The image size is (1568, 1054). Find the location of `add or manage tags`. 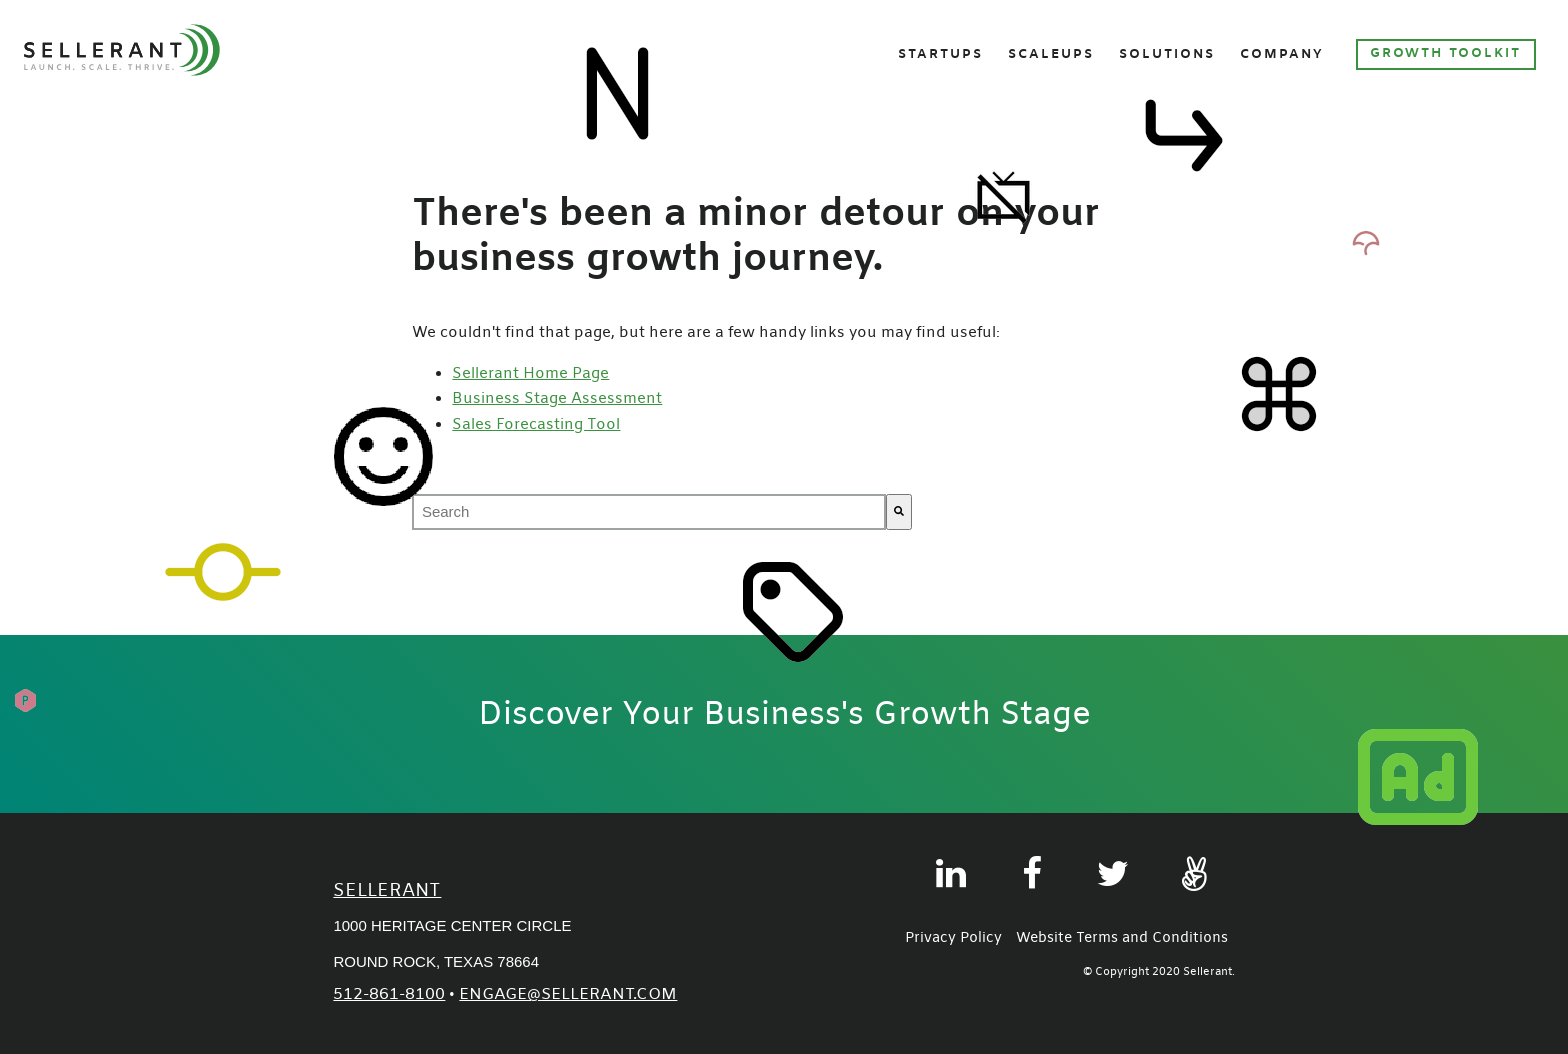

add or manage tags is located at coordinates (793, 612).